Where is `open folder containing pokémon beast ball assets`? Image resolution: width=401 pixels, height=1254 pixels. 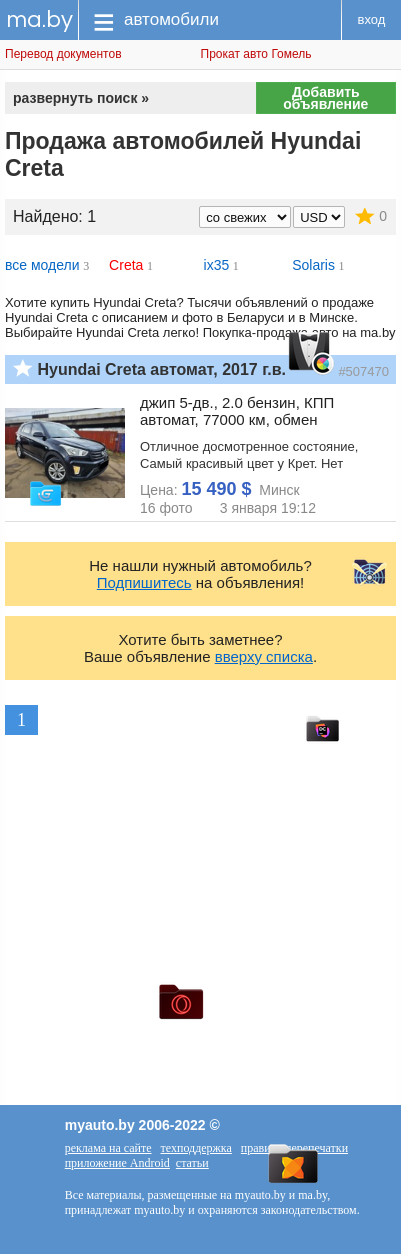
open folder containing pokémon beast ball assets is located at coordinates (369, 572).